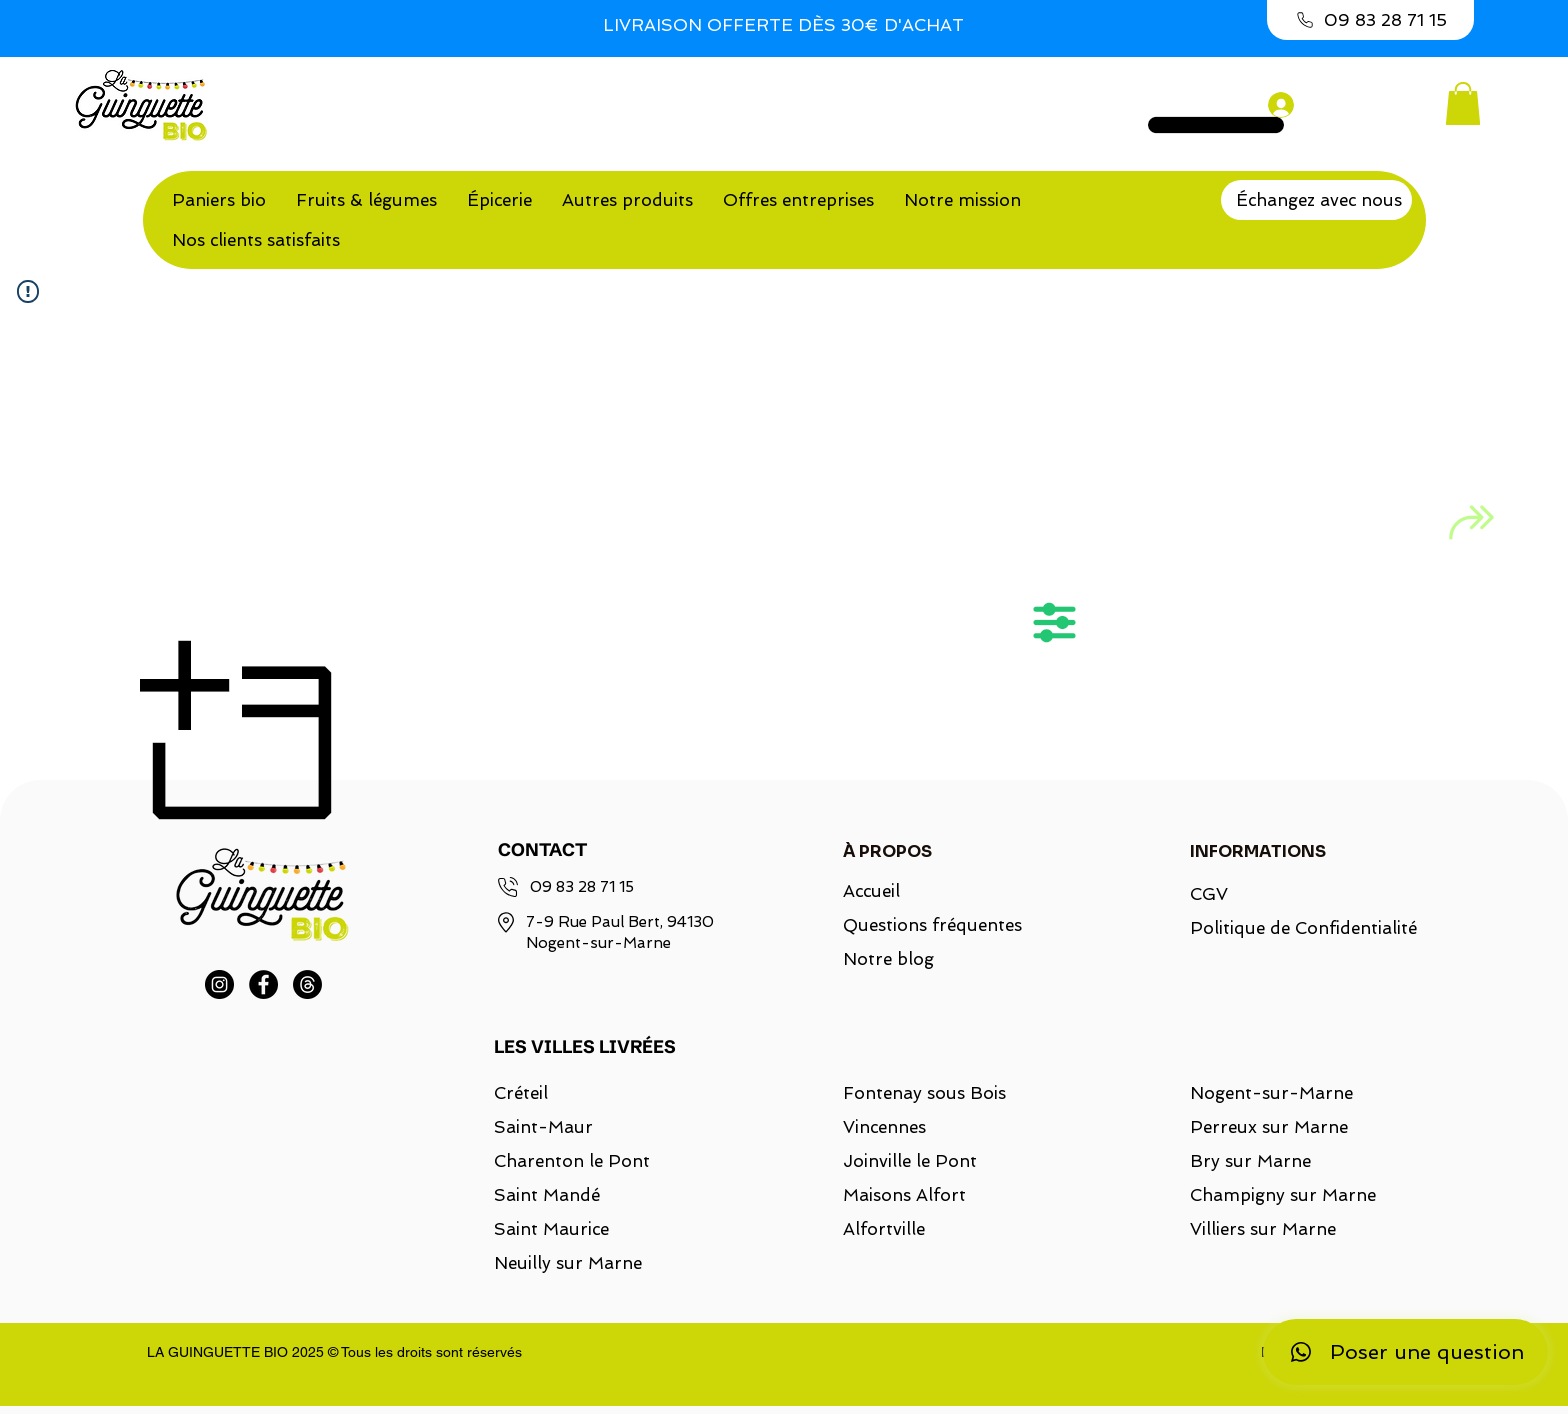 The height and width of the screenshot is (1414, 1568). Describe the element at coordinates (1471, 522) in the screenshot. I see `forward message or content to multiple recipients` at that location.